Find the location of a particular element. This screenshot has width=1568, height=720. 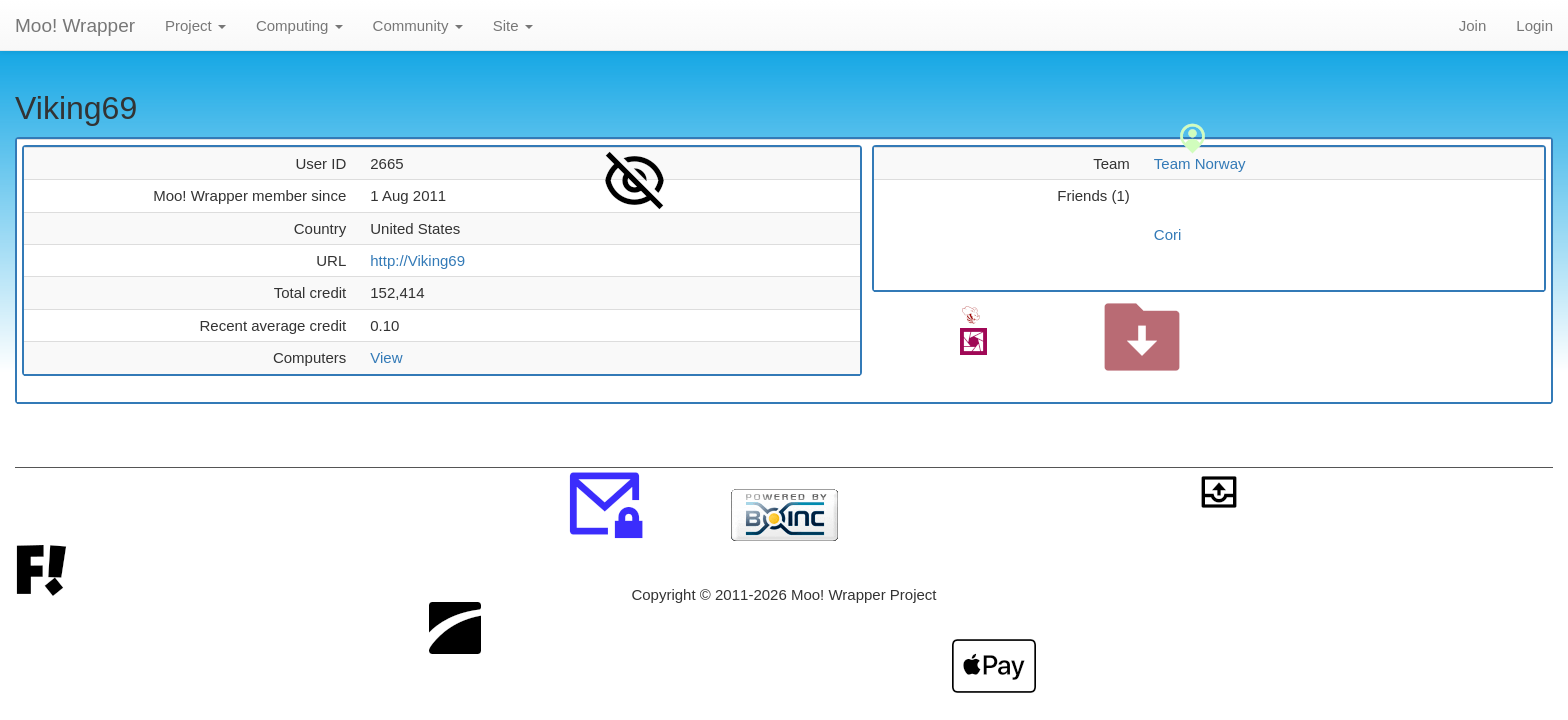

indicates encrypted or secure email is located at coordinates (604, 503).